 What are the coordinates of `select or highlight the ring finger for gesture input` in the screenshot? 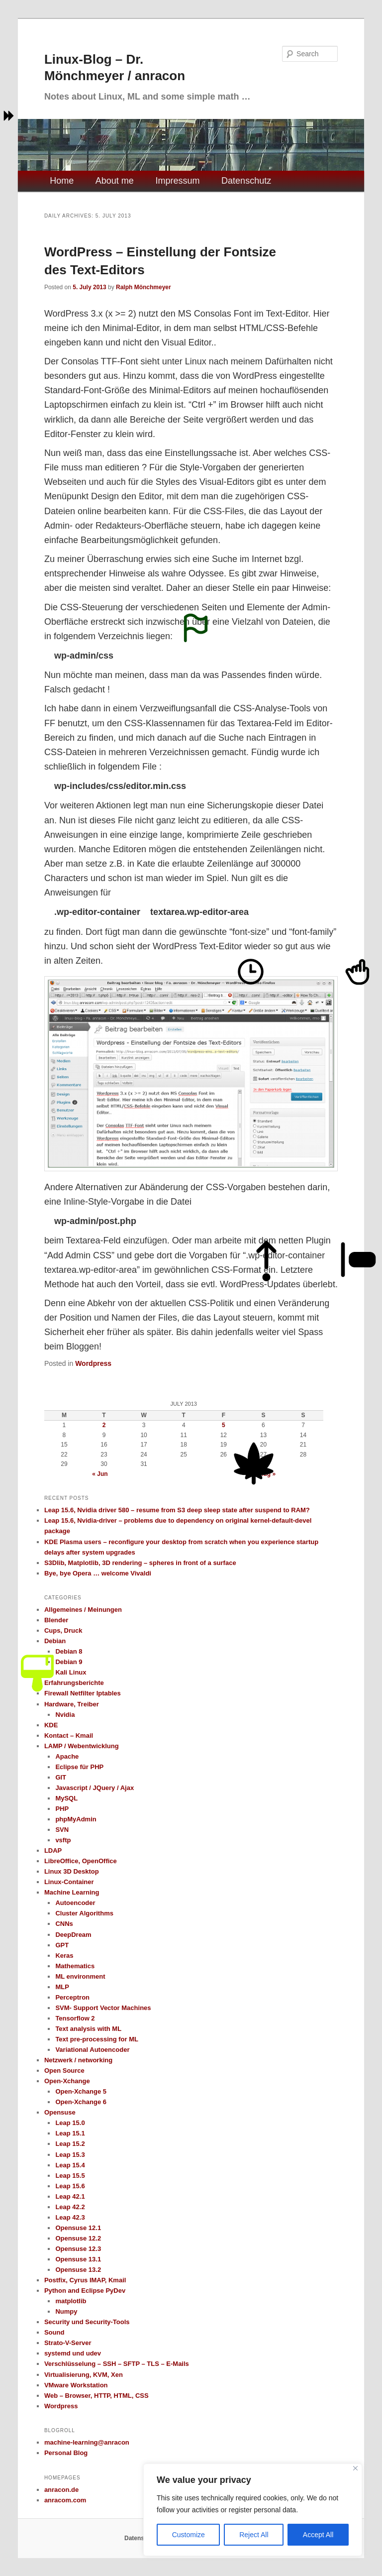 It's located at (358, 971).